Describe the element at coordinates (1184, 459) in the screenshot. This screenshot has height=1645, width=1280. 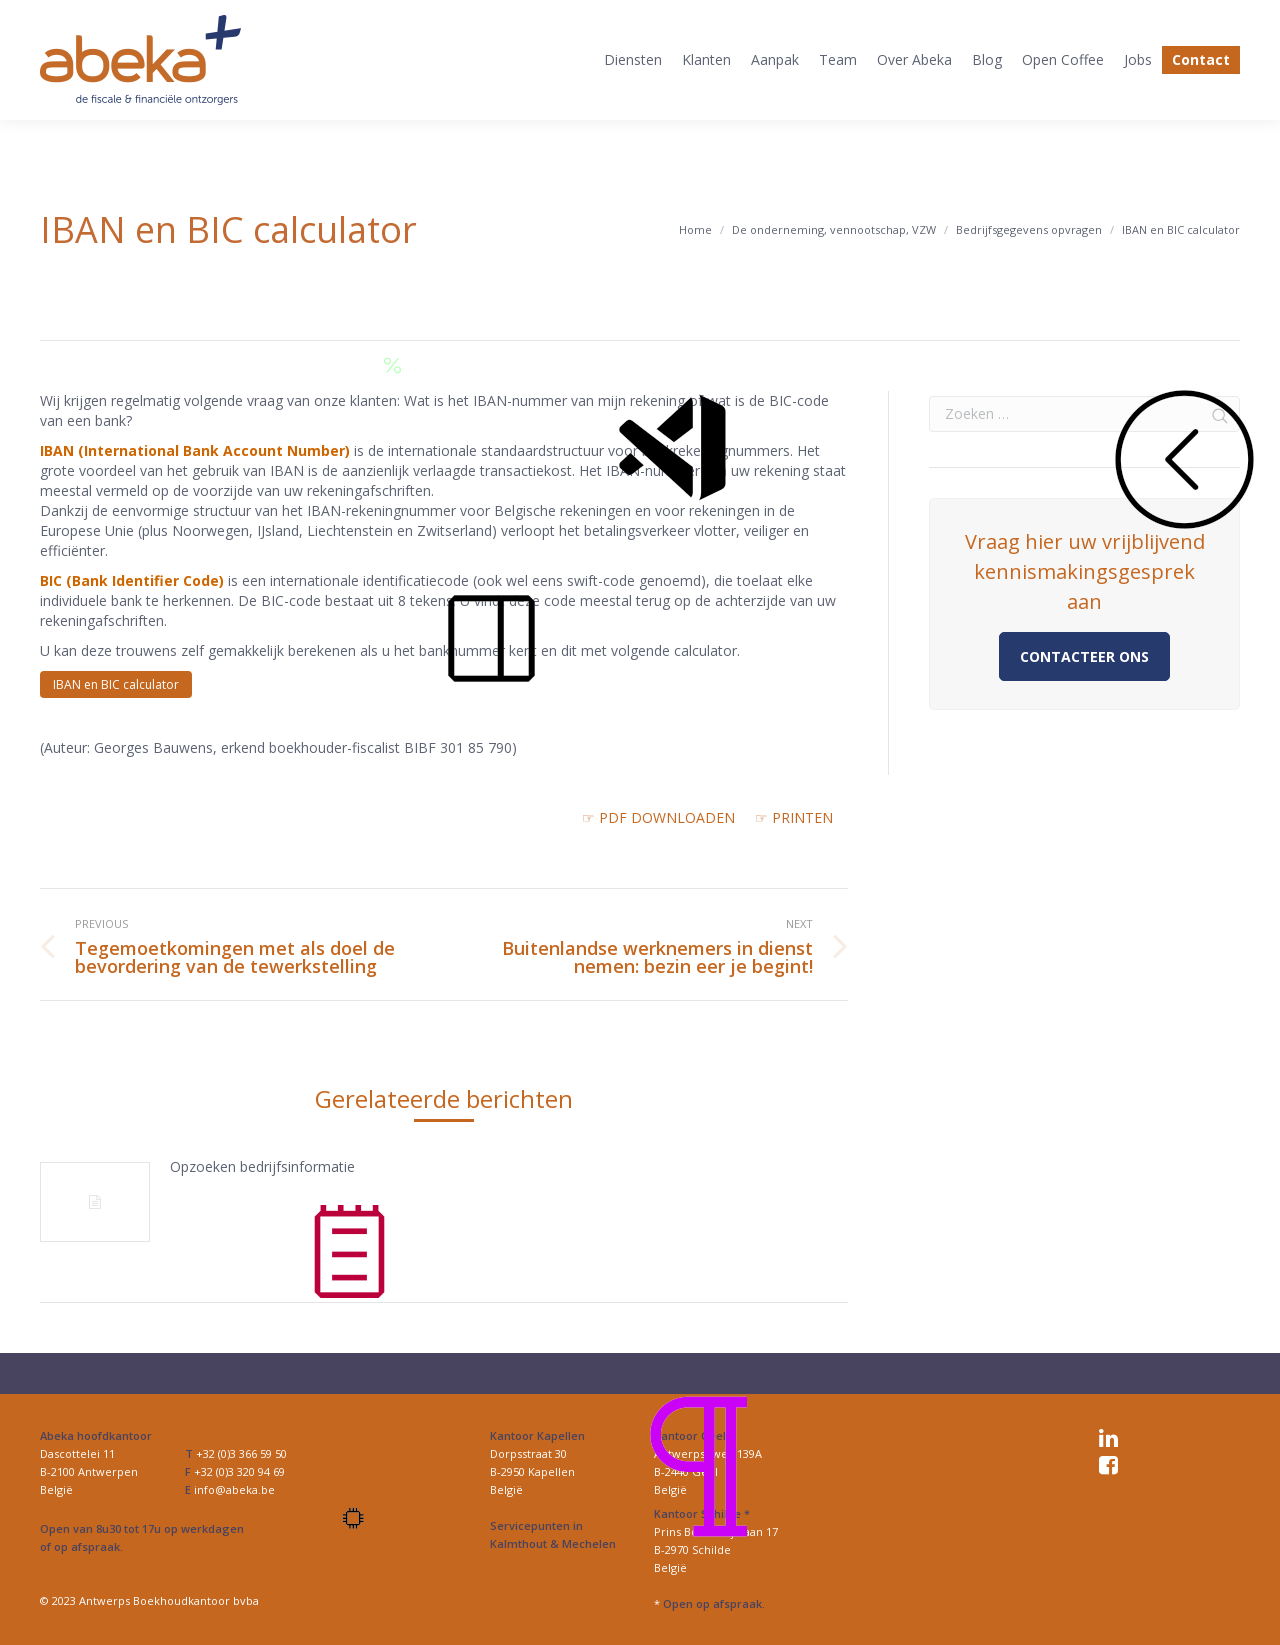
I see `go back to the previous screen` at that location.